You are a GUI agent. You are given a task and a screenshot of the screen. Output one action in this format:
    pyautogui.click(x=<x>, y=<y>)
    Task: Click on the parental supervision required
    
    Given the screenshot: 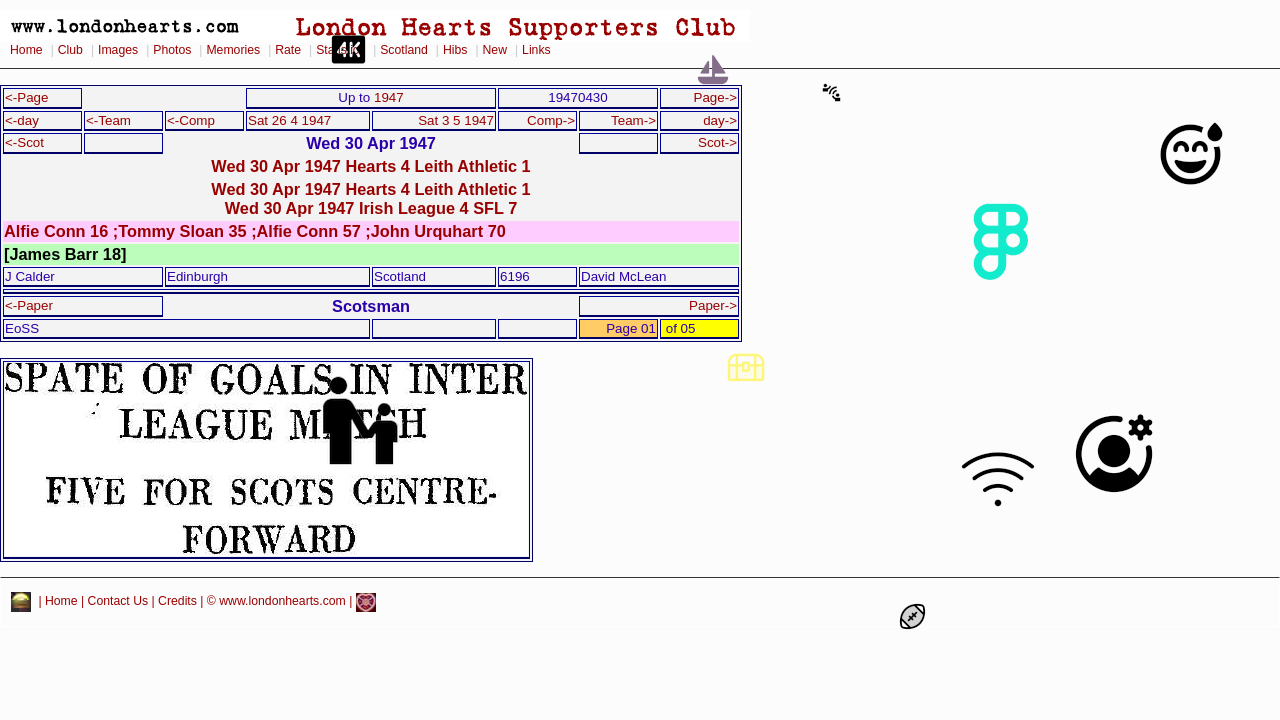 What is the action you would take?
    pyautogui.click(x=362, y=420)
    